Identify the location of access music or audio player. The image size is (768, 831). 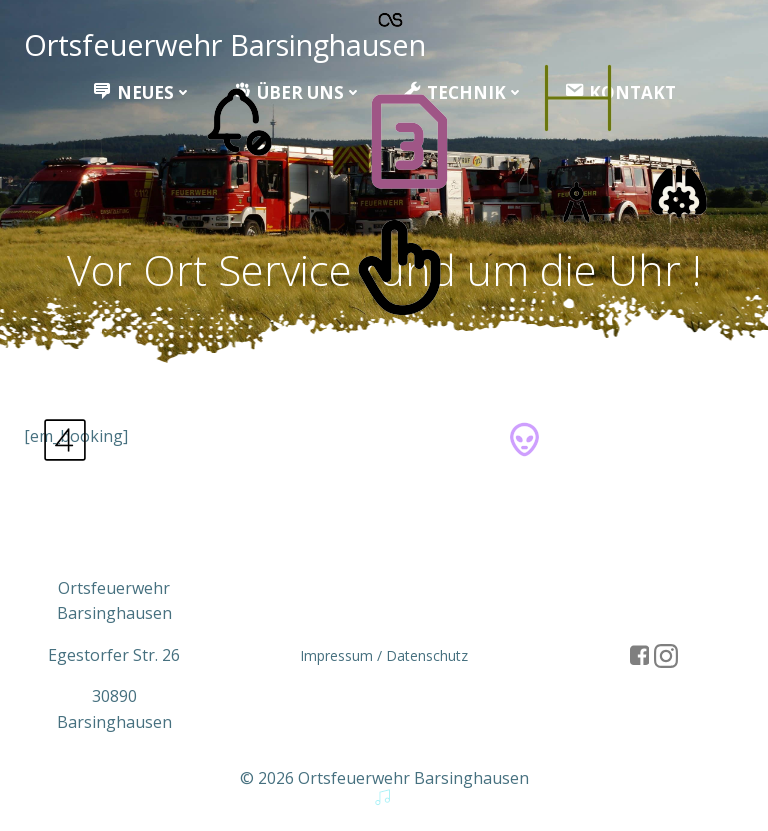
(383, 797).